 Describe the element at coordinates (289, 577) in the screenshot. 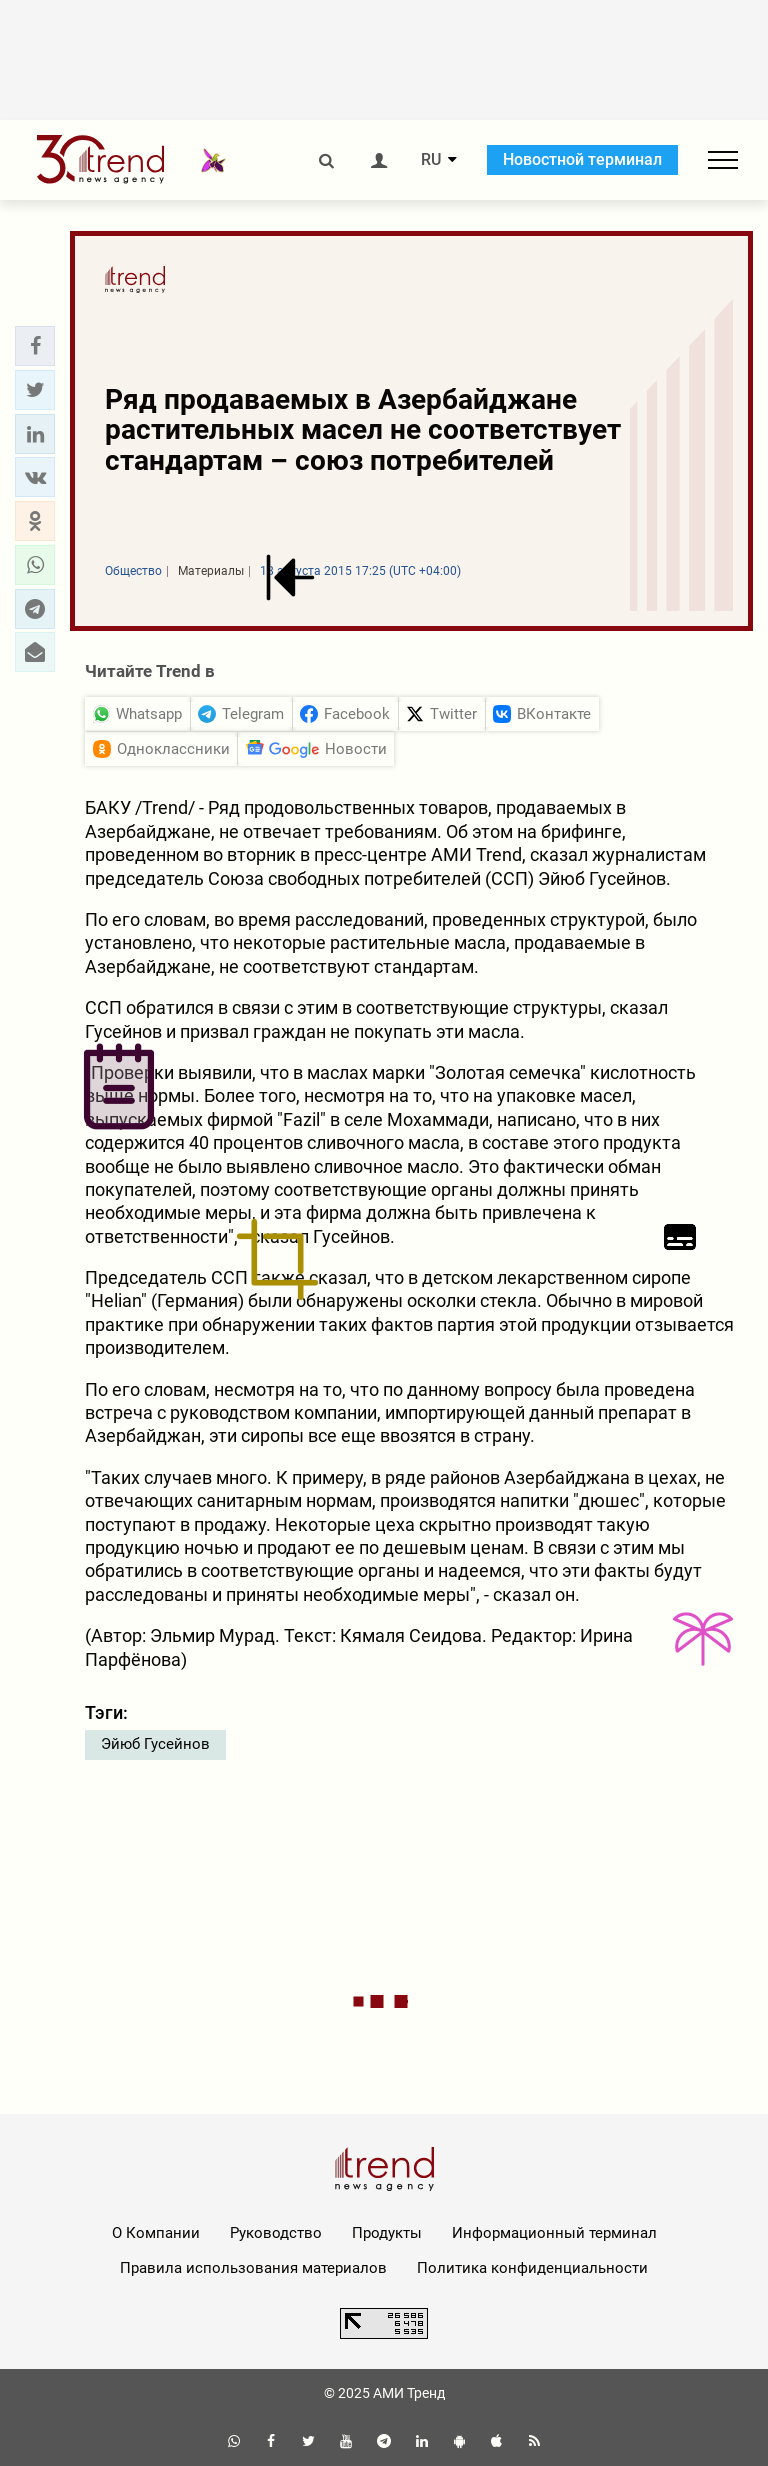

I see `navigate to the beginning or first item` at that location.